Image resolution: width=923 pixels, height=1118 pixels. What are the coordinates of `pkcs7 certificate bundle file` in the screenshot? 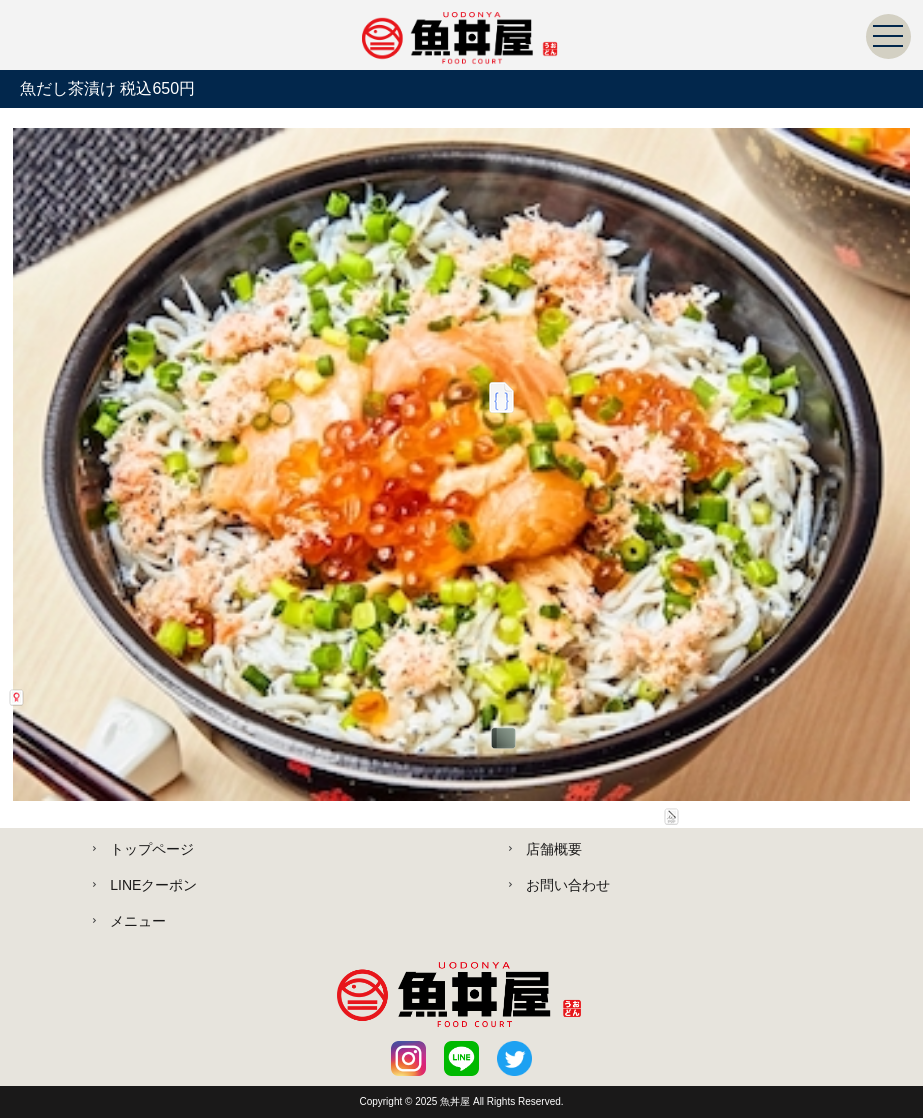 It's located at (16, 697).